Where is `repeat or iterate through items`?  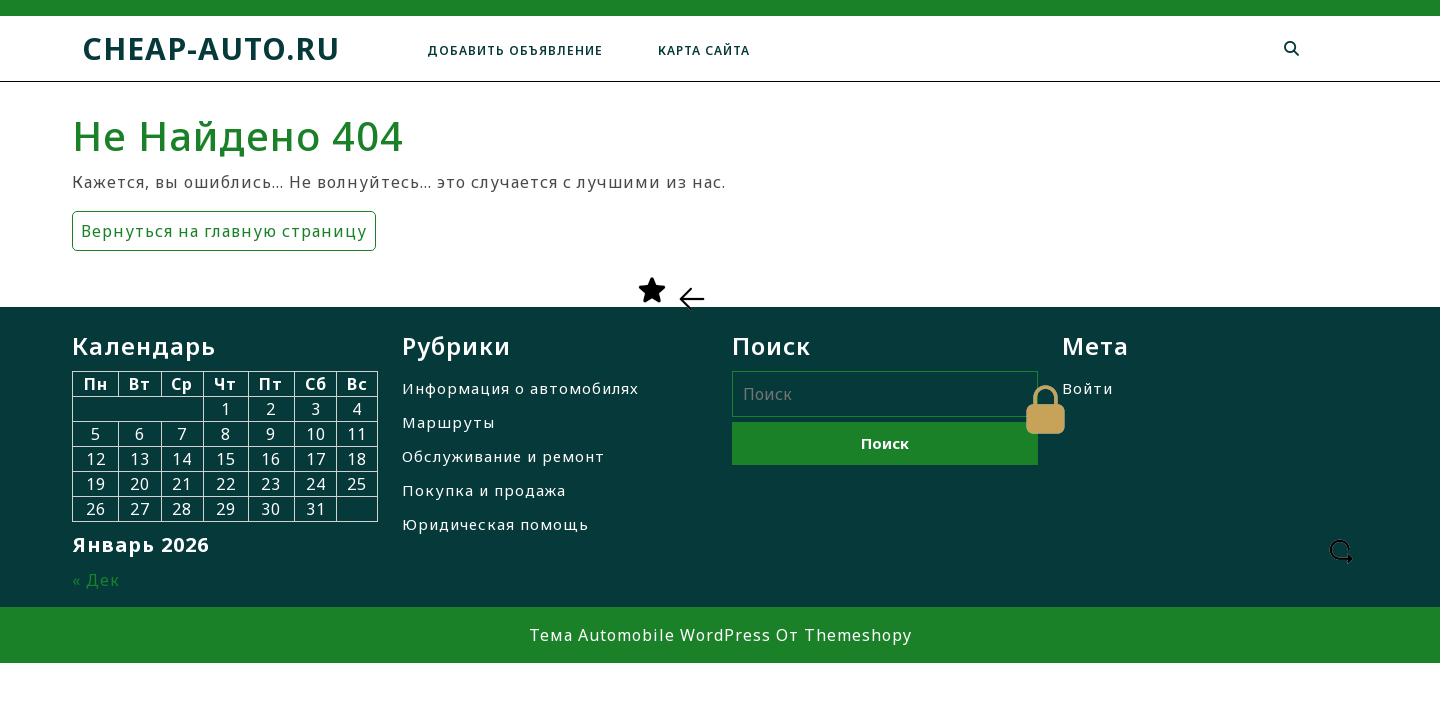
repeat or iterate through items is located at coordinates (1341, 551).